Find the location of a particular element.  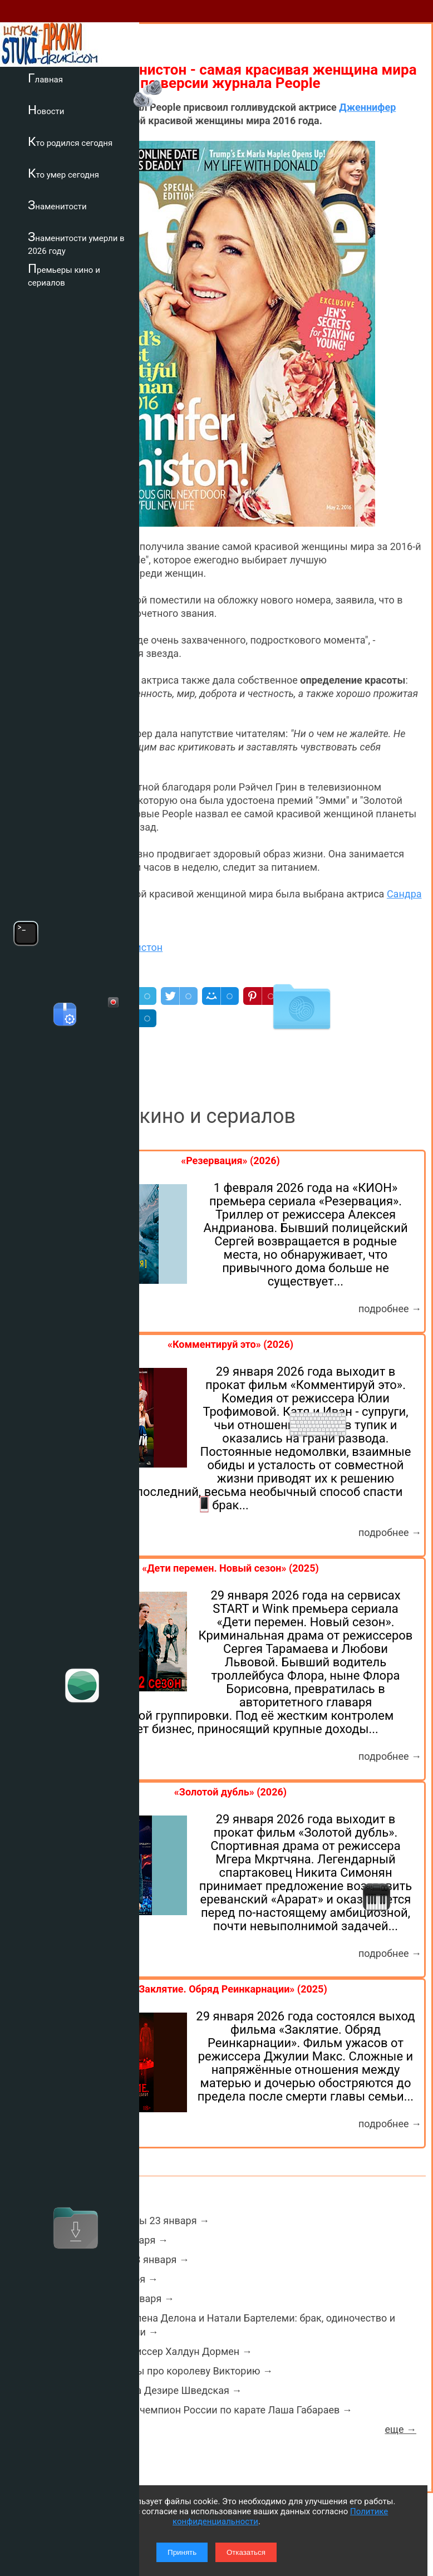

connect a bluetooth keyboard is located at coordinates (318, 1424).